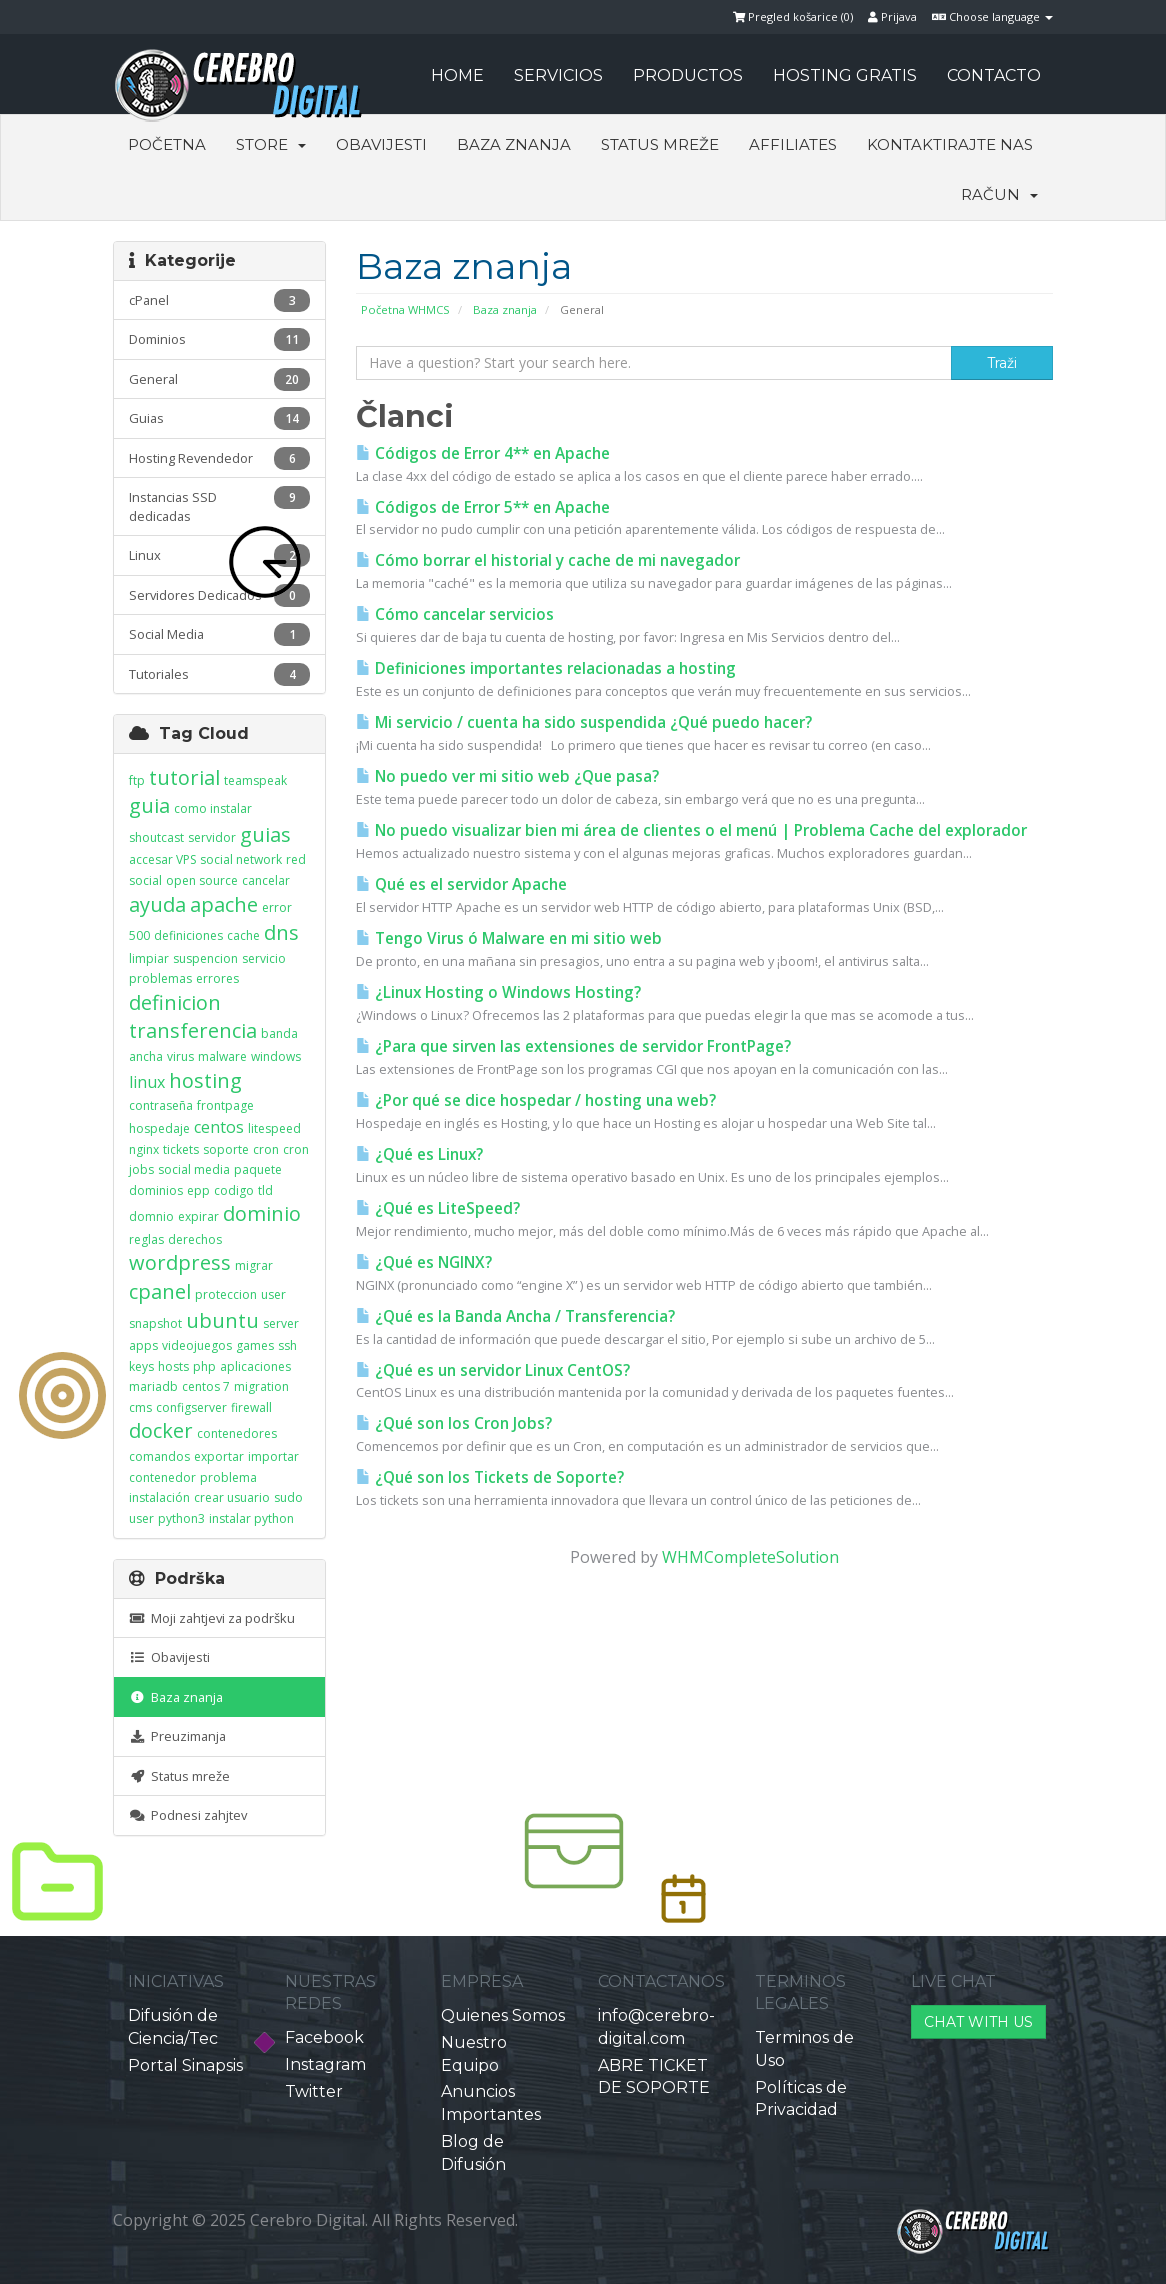 This screenshot has width=1166, height=2284. What do you see at coordinates (265, 562) in the screenshot?
I see `view afternoon schedule or events` at bounding box center [265, 562].